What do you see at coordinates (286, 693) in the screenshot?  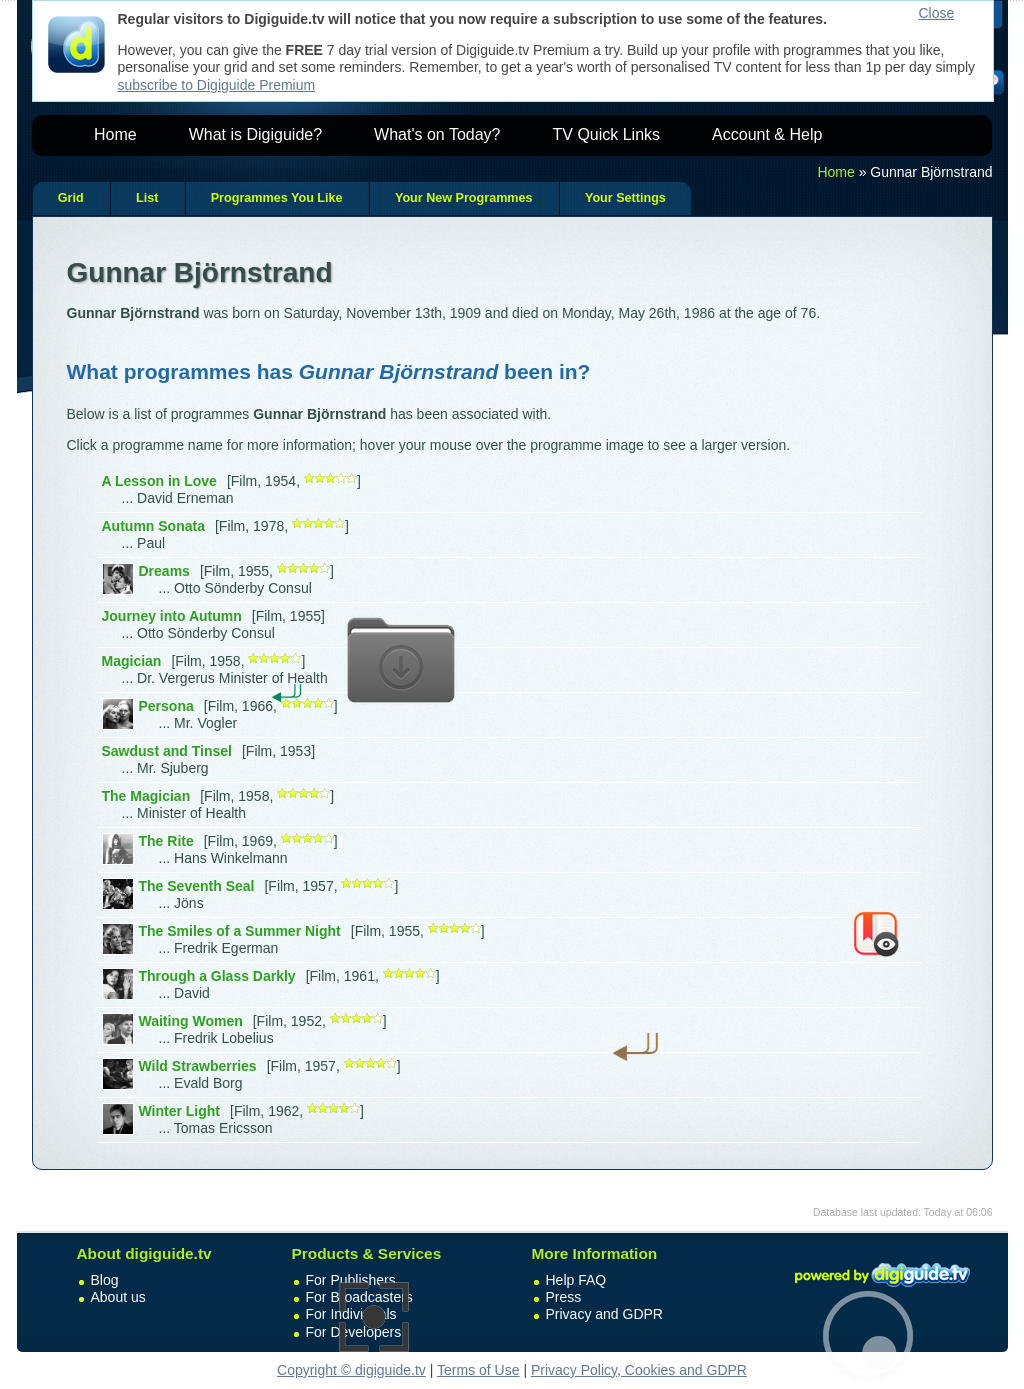 I see `reply all to an email message` at bounding box center [286, 693].